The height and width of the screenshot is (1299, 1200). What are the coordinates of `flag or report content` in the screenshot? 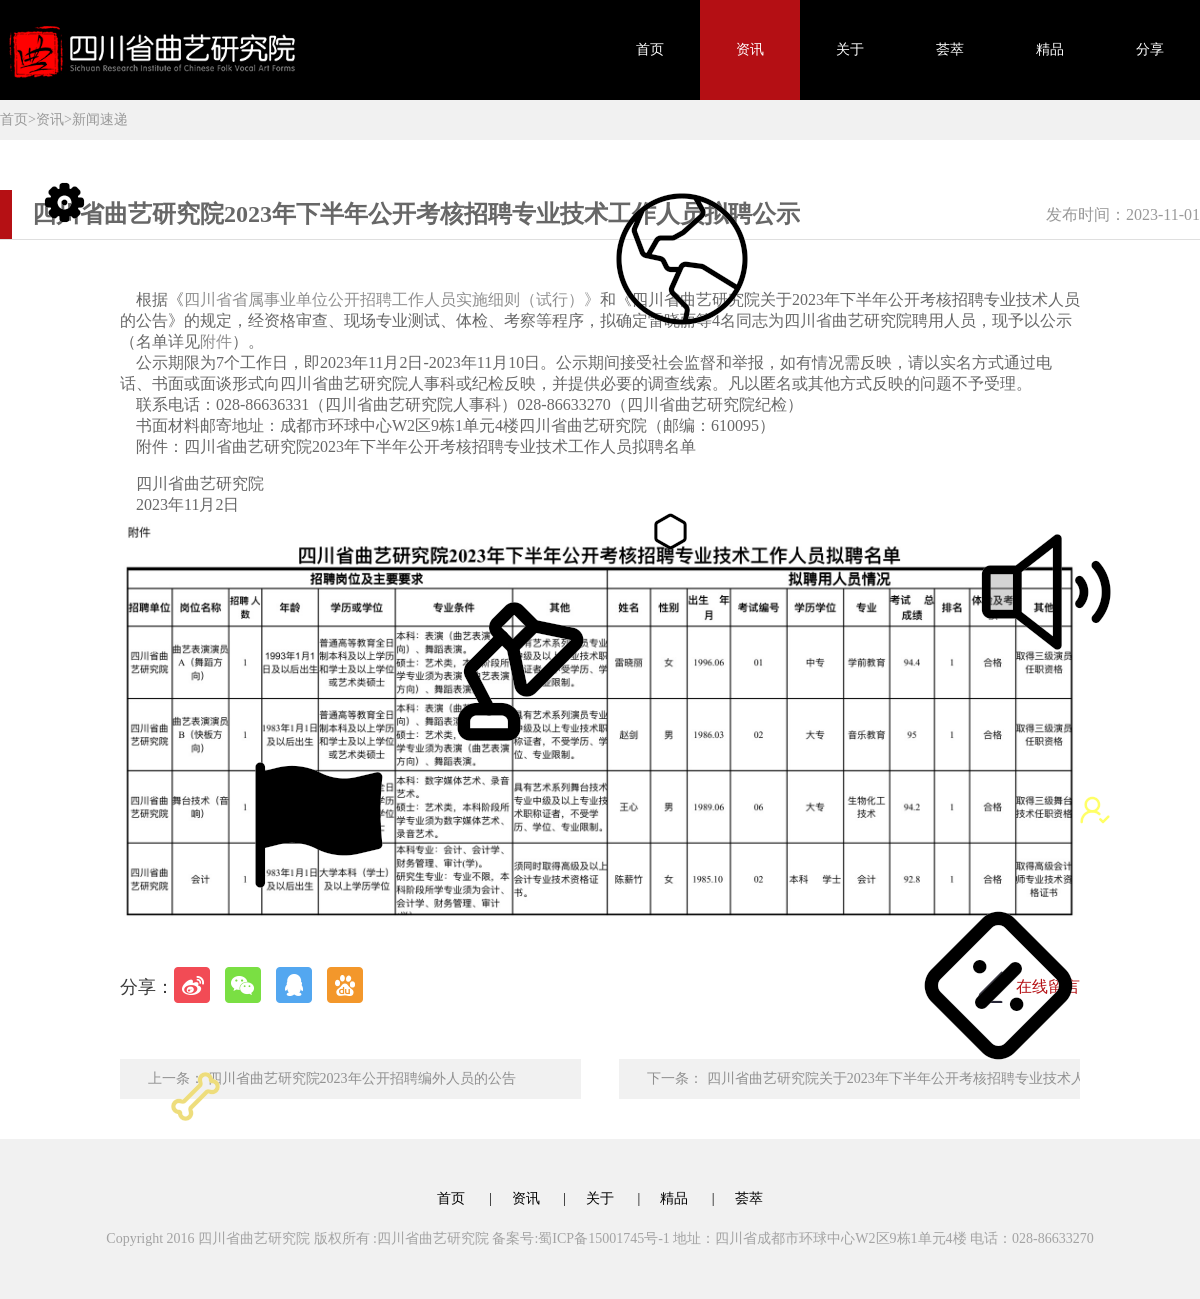 It's located at (318, 825).